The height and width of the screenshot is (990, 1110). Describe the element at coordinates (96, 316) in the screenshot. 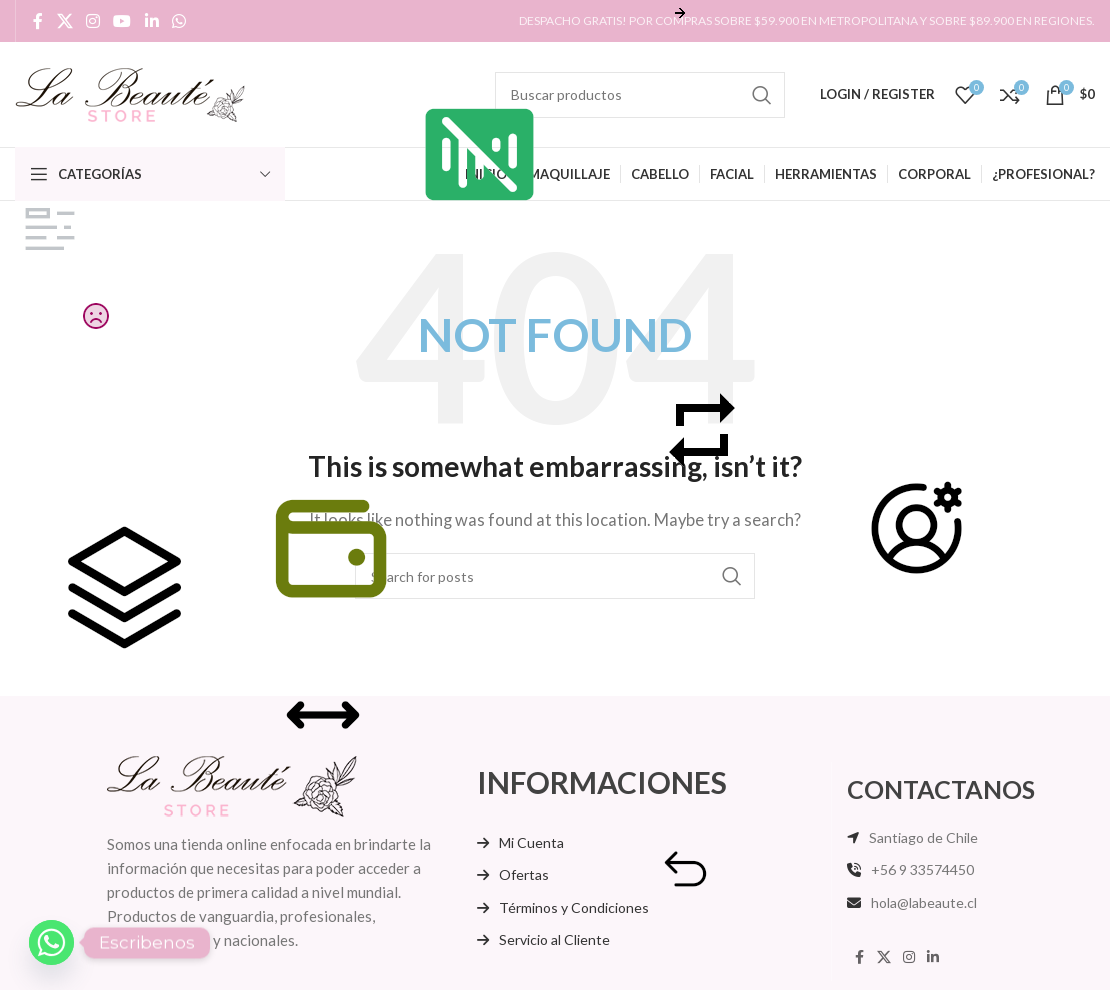

I see `indicate negative feedback or dissatisfaction` at that location.